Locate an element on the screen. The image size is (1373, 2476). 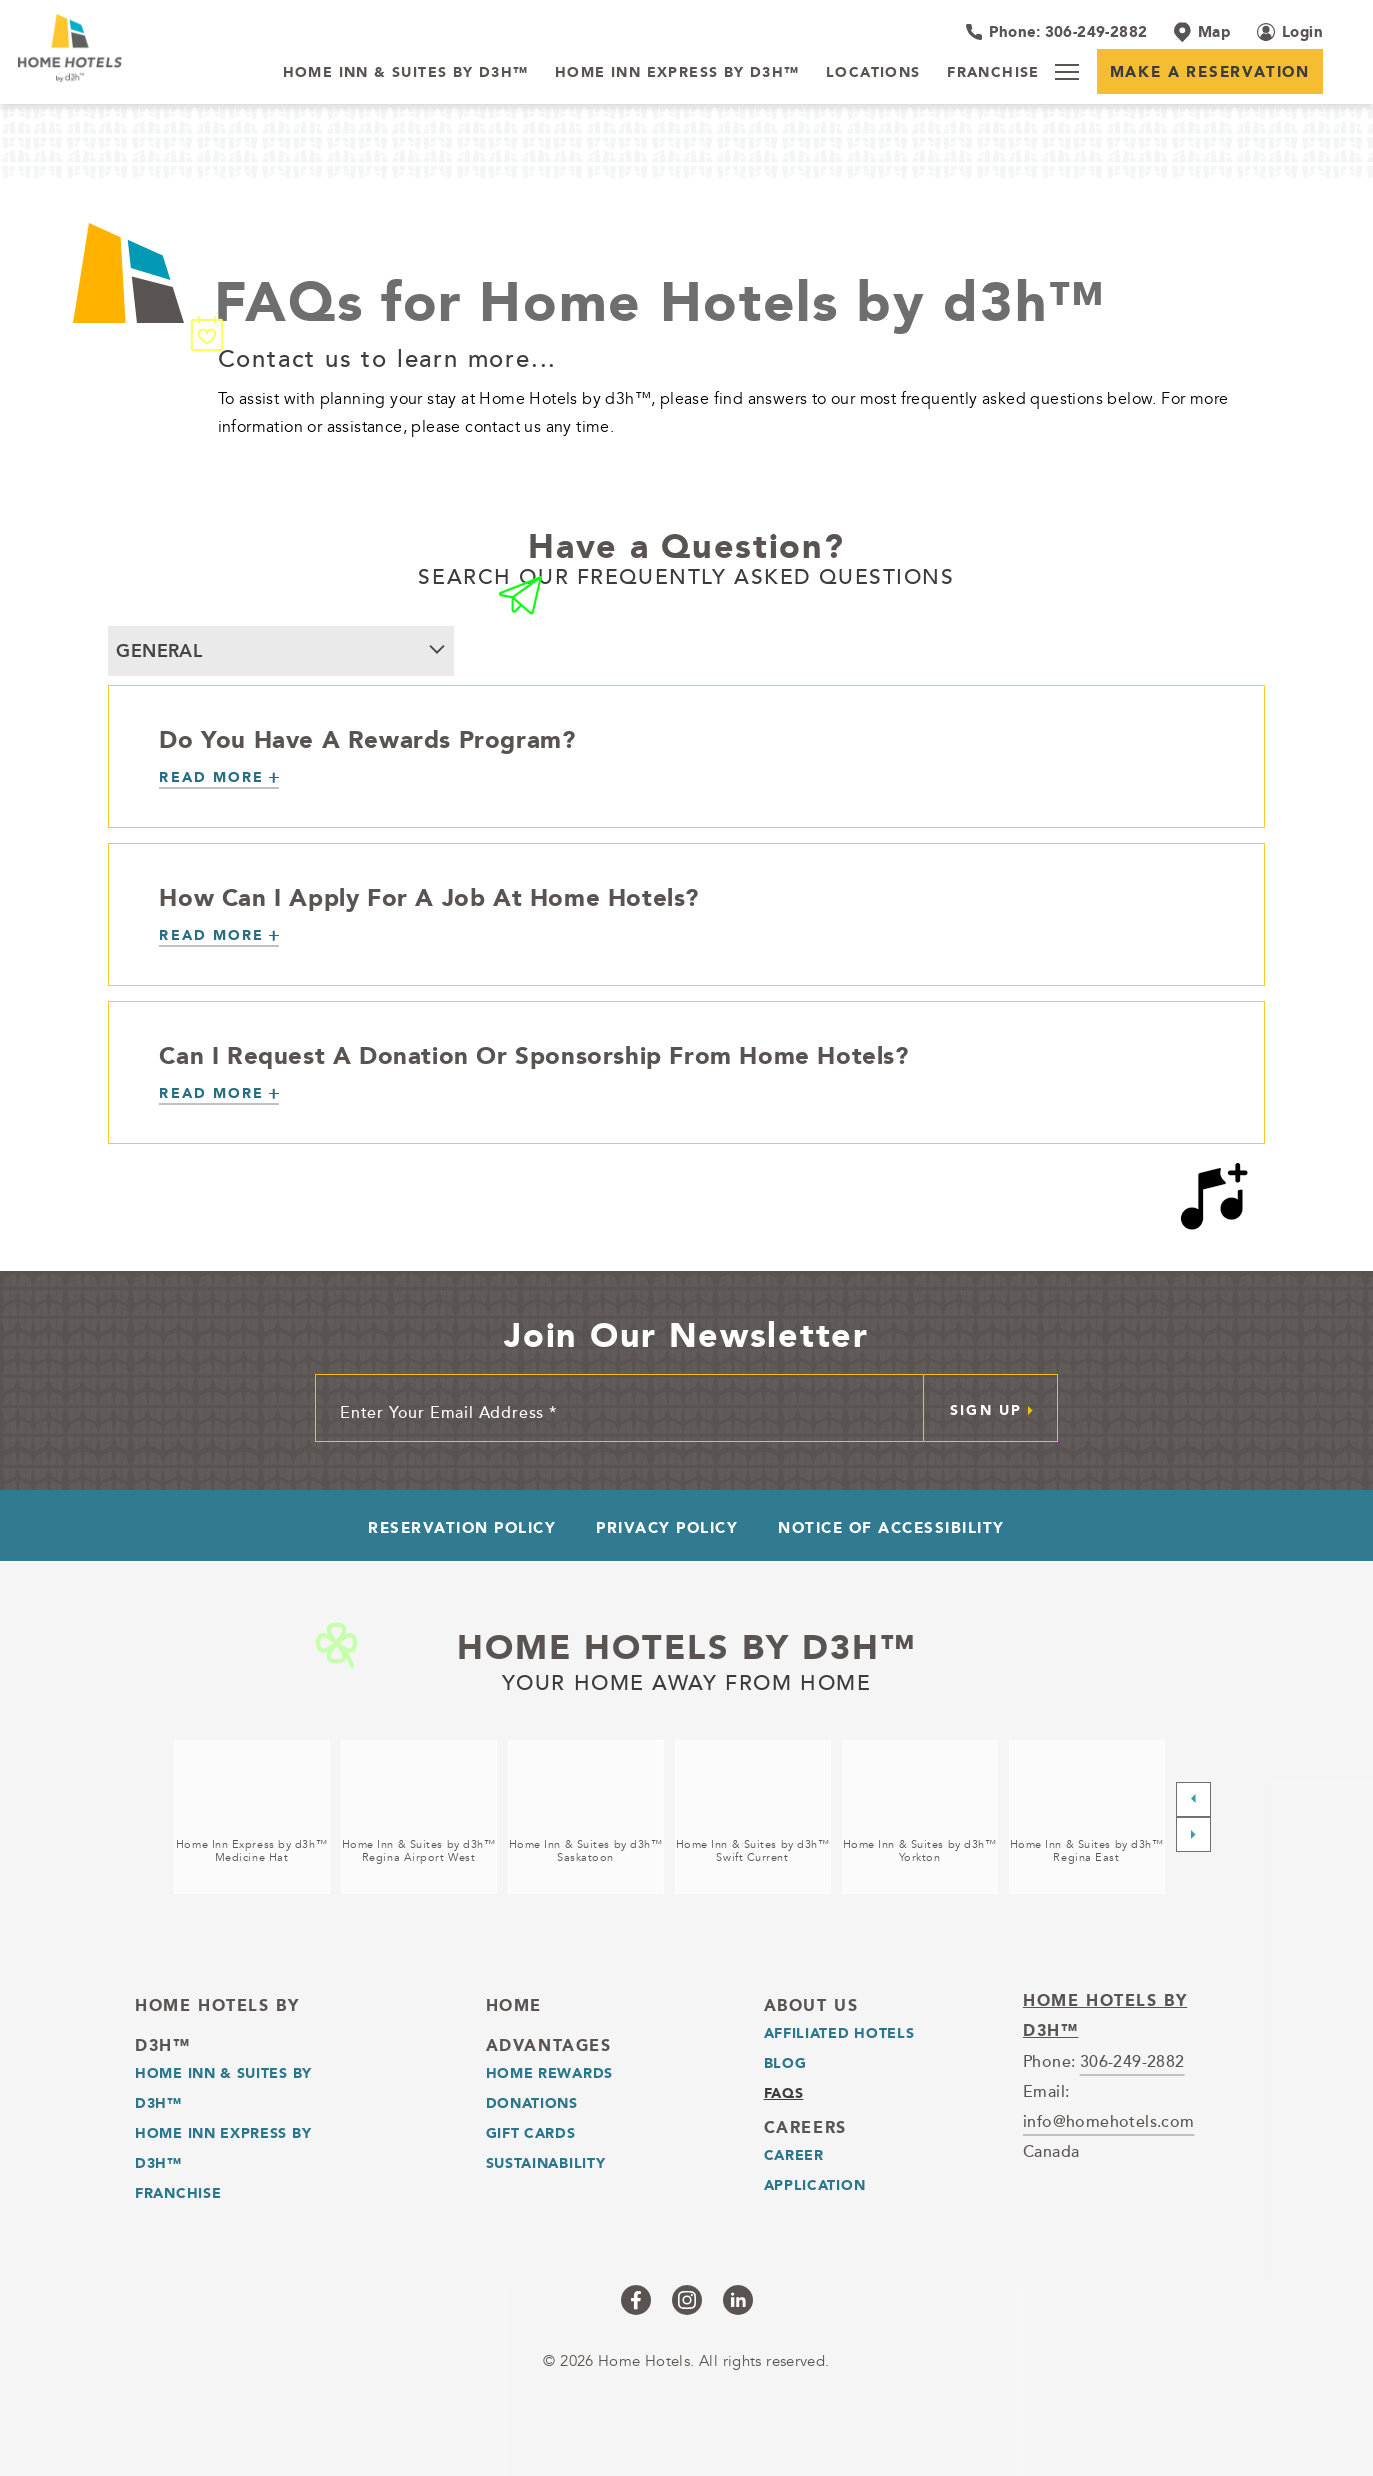
open Telegram messaging app is located at coordinates (522, 596).